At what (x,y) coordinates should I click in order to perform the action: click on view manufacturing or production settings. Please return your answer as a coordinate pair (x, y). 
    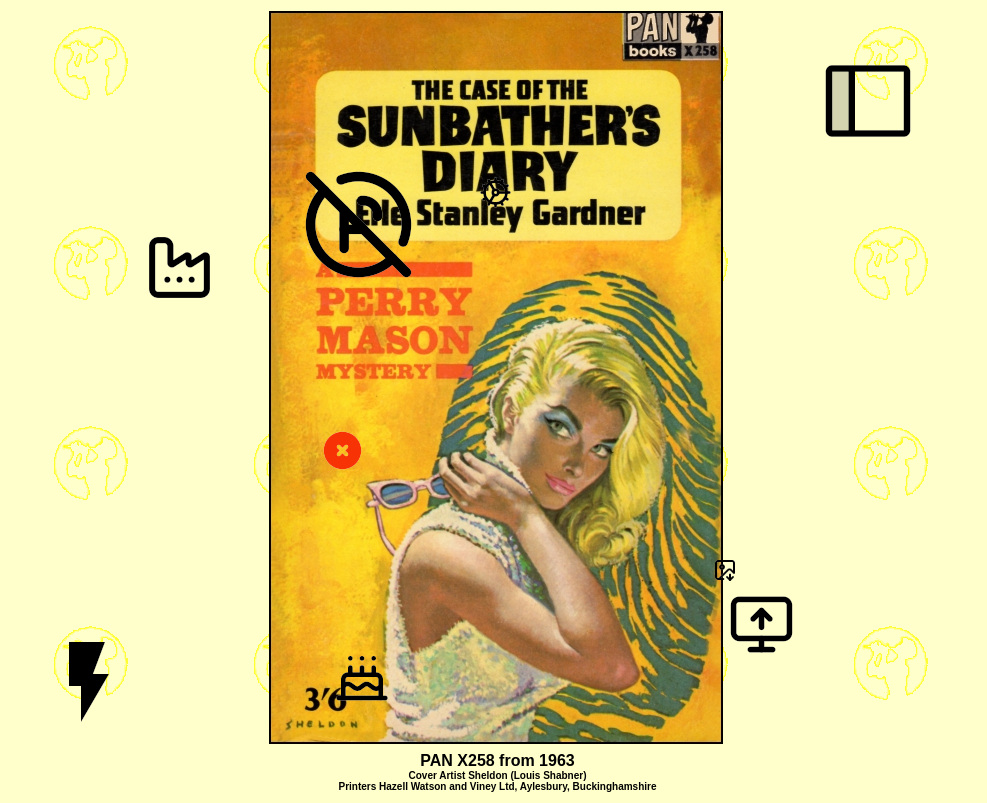
    Looking at the image, I should click on (179, 267).